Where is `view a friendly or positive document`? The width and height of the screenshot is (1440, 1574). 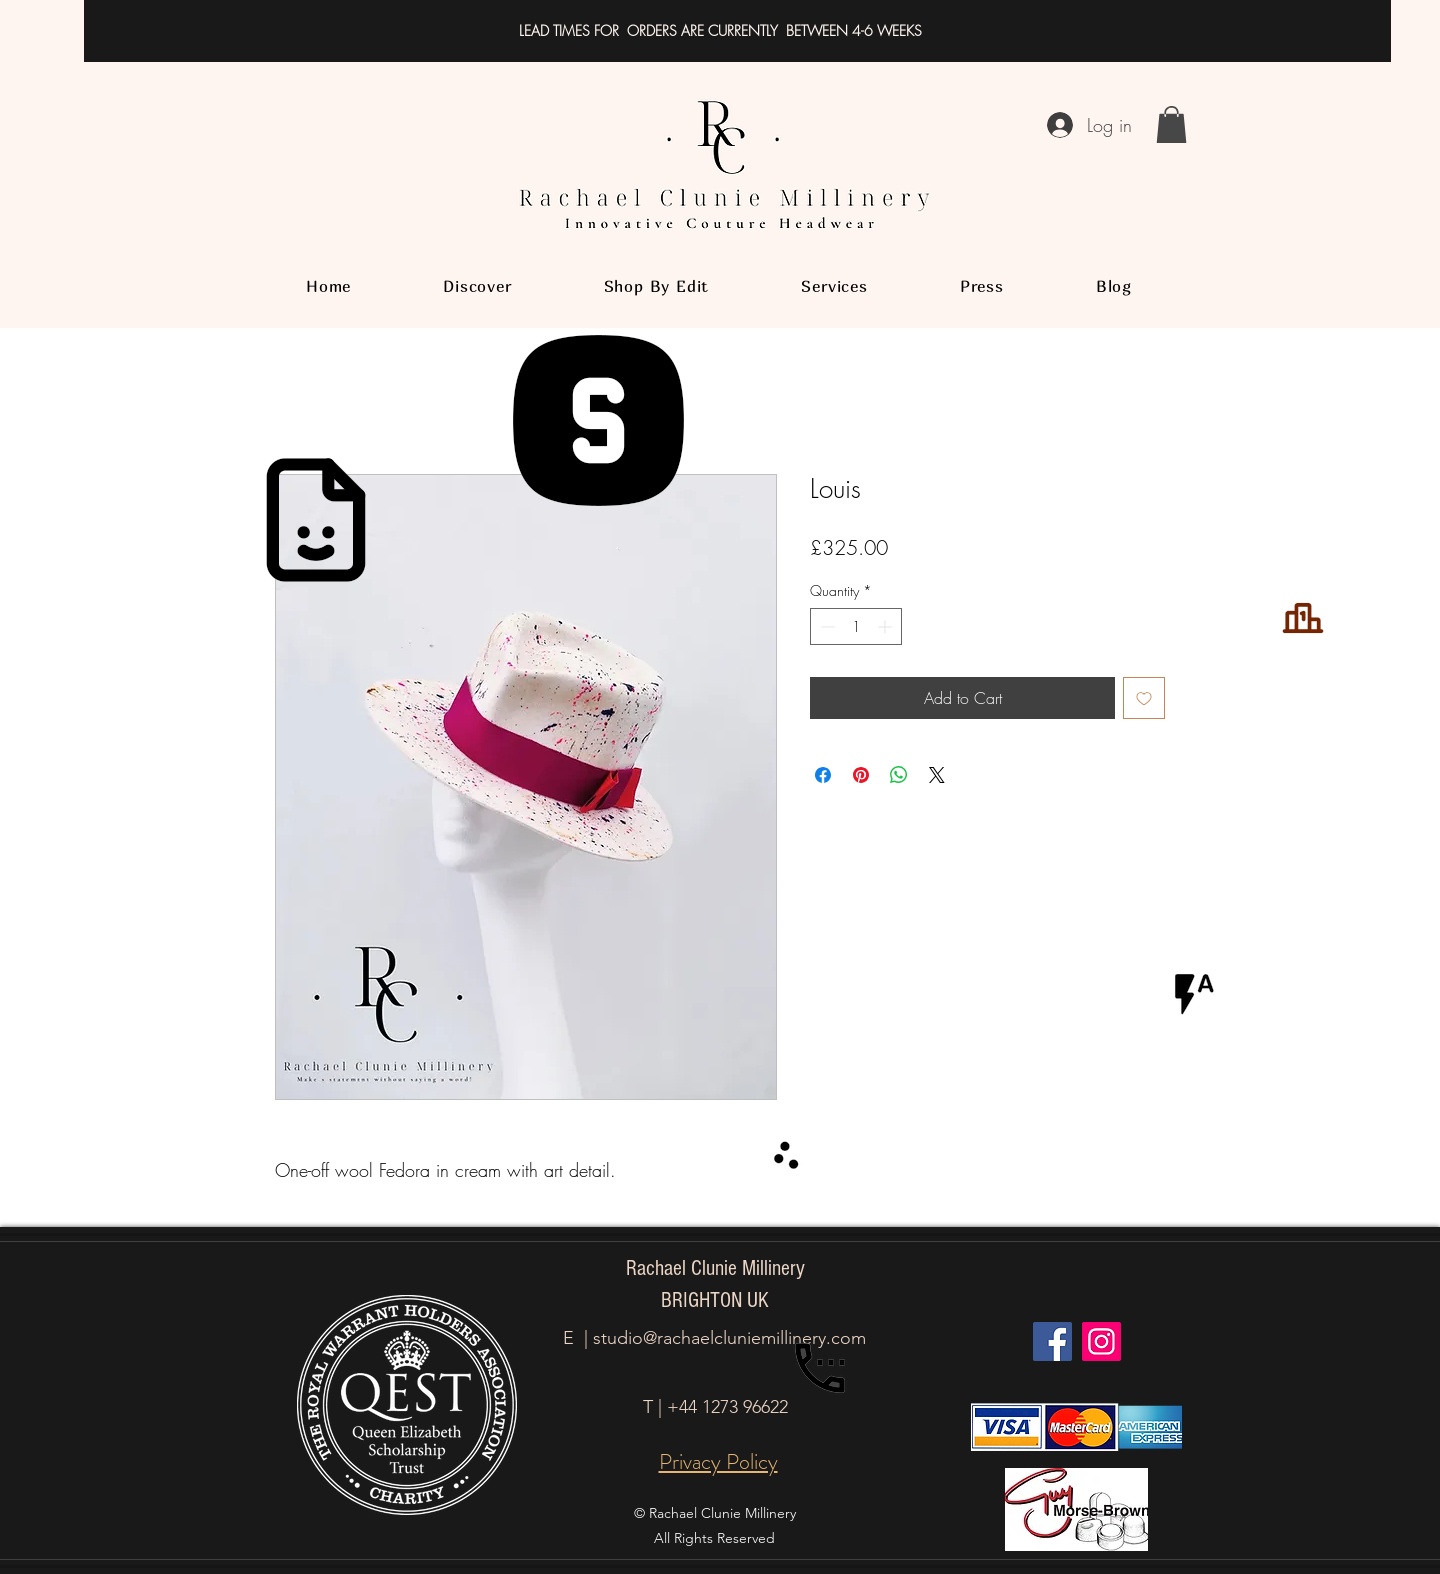 view a friendly or positive document is located at coordinates (316, 520).